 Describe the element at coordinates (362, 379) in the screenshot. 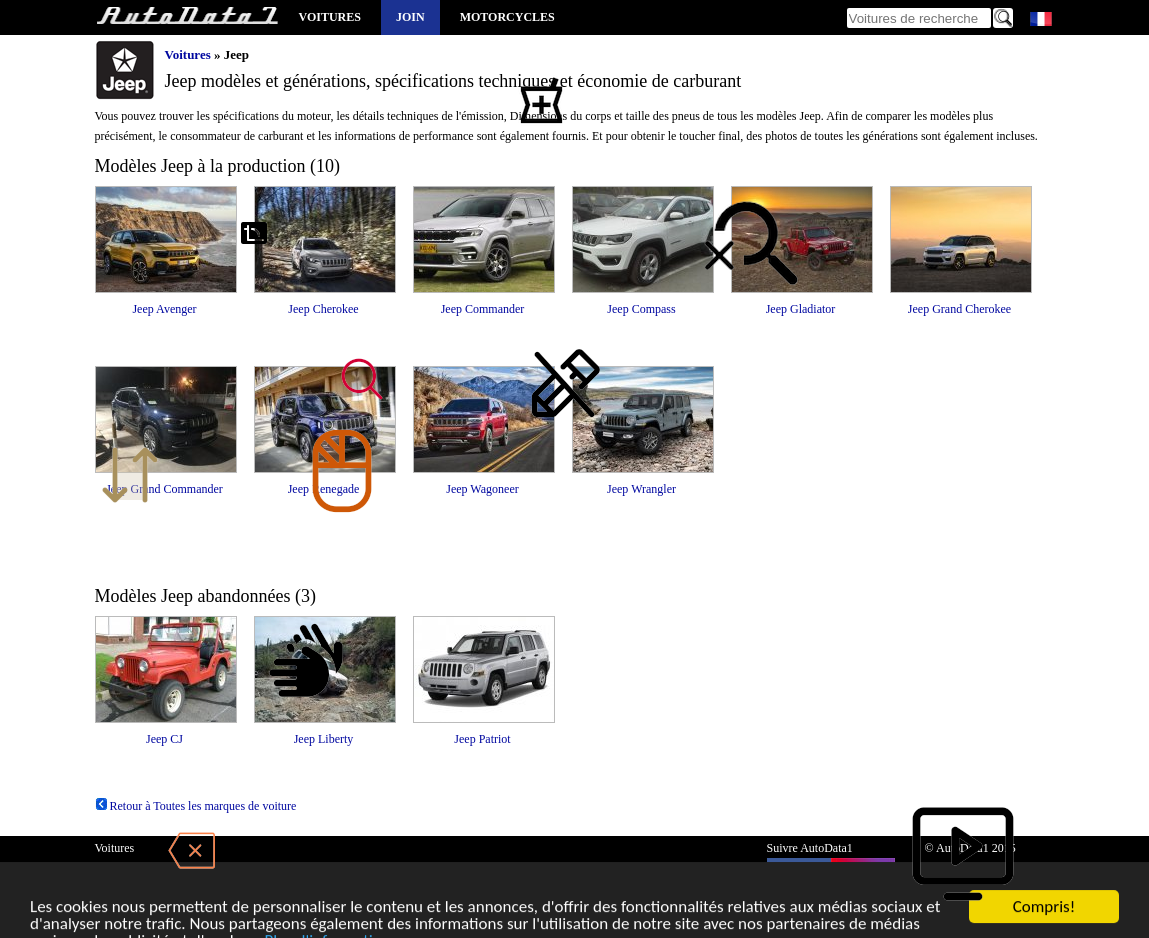

I see `search for content` at that location.